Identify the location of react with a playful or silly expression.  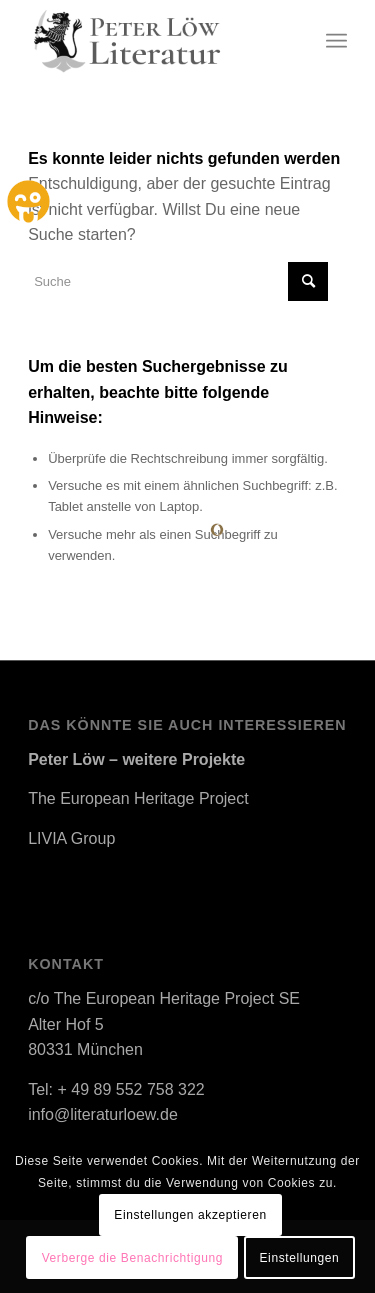
(28, 201).